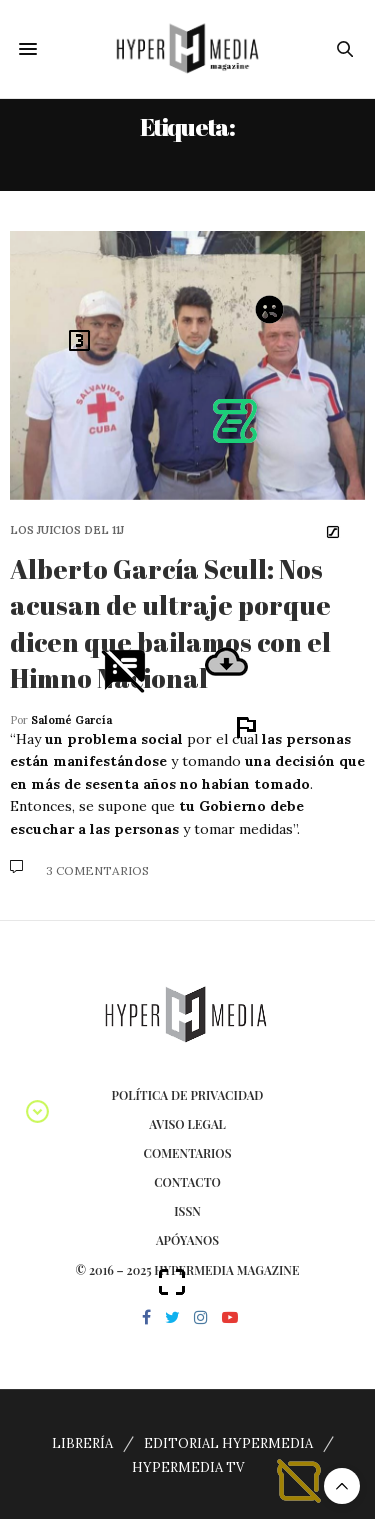 The image size is (375, 1519). Describe the element at coordinates (226, 661) in the screenshot. I see `download file from cloud storage` at that location.